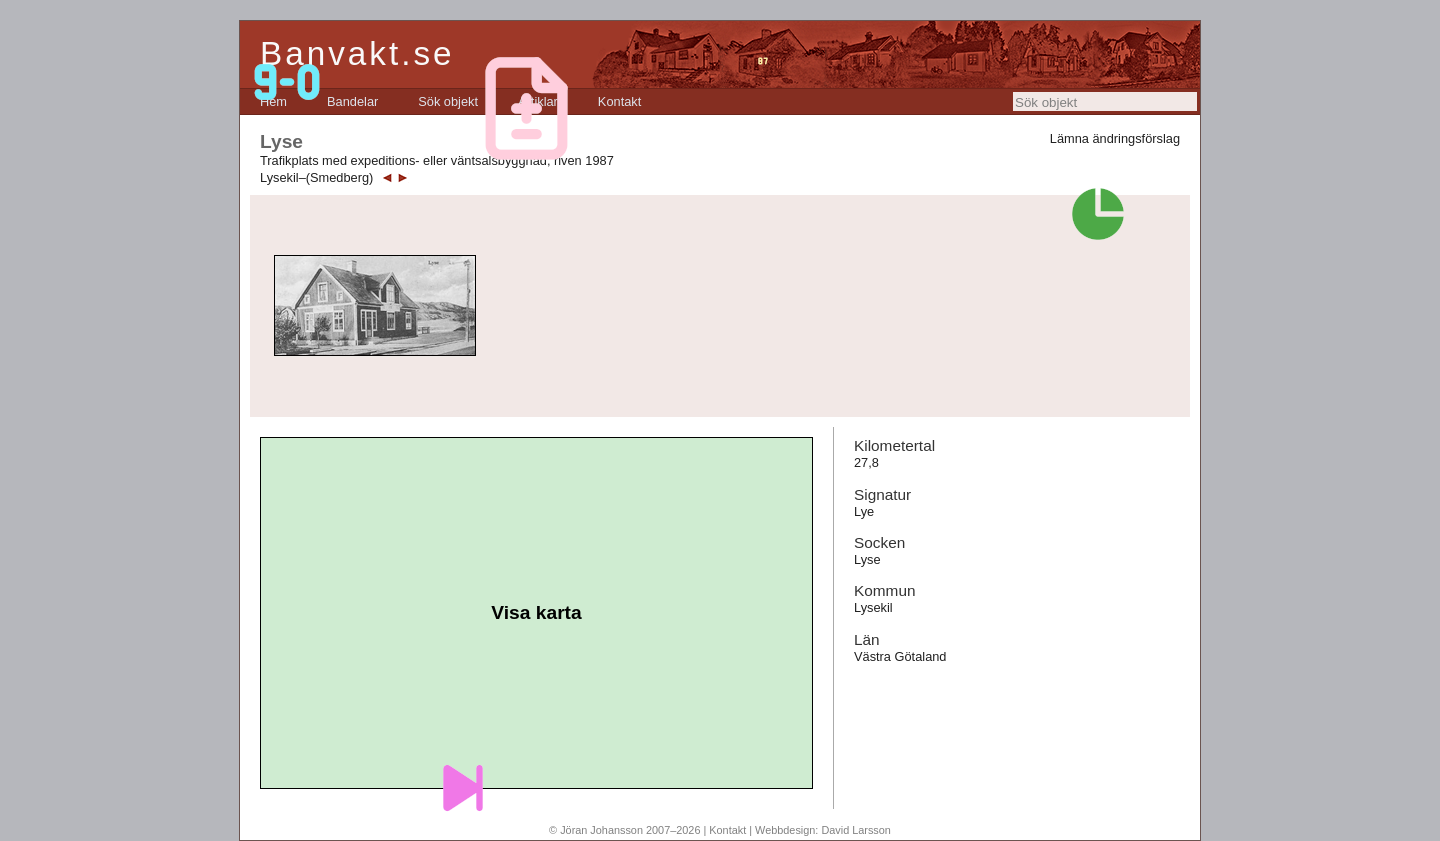 Image resolution: width=1440 pixels, height=841 pixels. Describe the element at coordinates (763, 61) in the screenshot. I see `displays the number 87 as a badge or count indicator` at that location.